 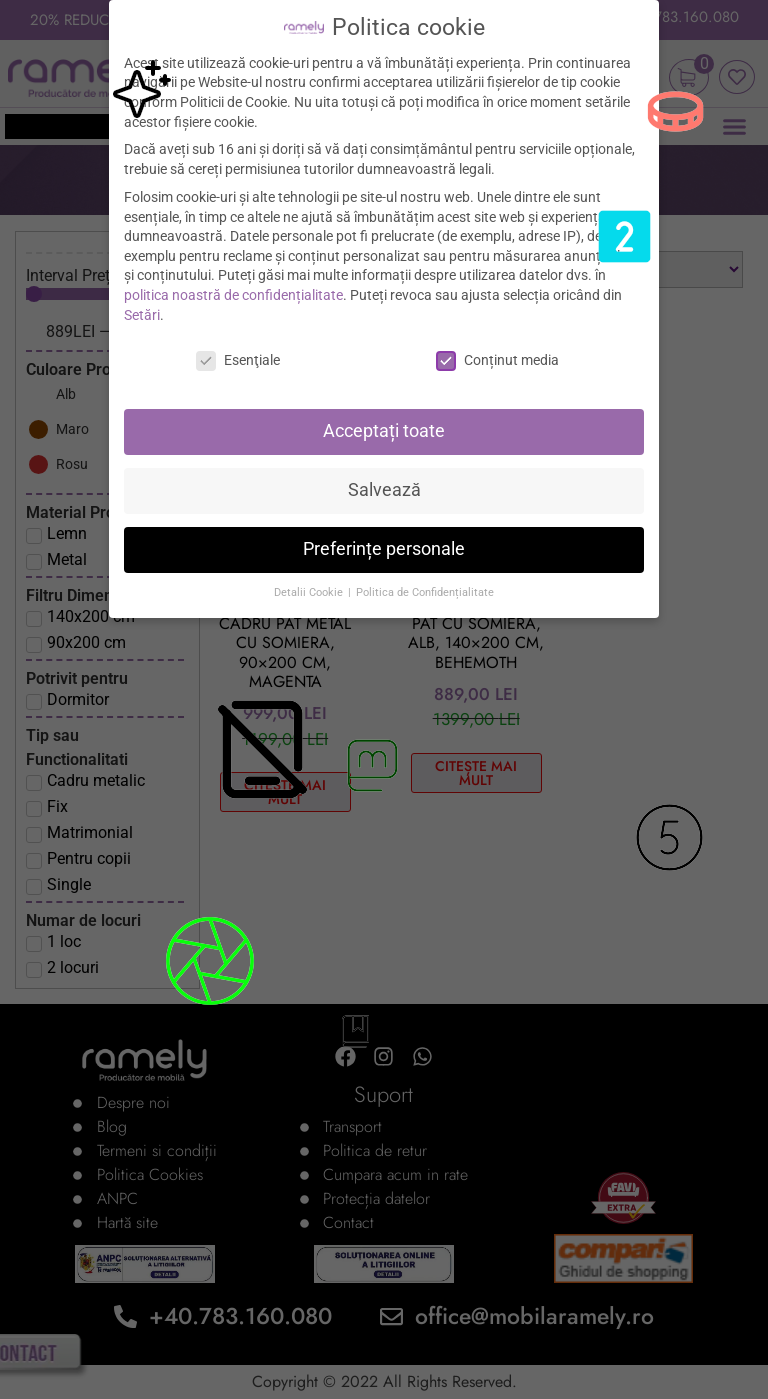 What do you see at coordinates (372, 764) in the screenshot?
I see `open mastodon app` at bounding box center [372, 764].